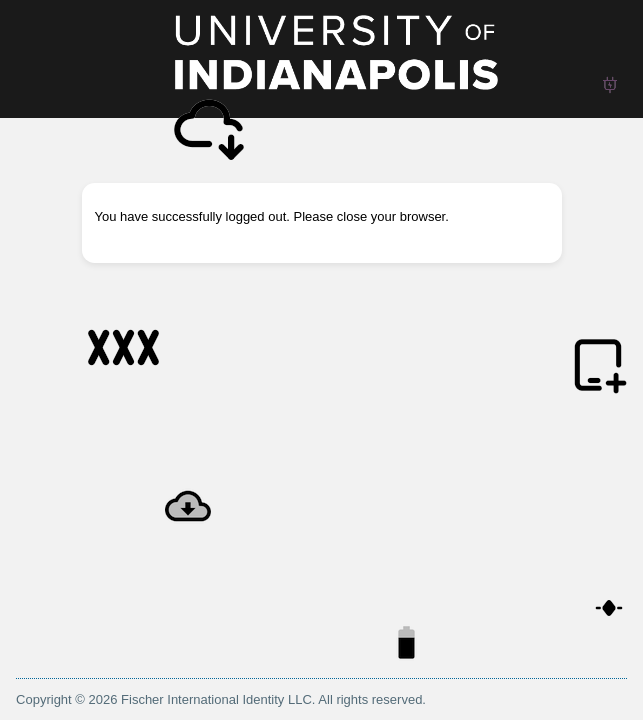  I want to click on indicates device is currently charging, so click(610, 85).